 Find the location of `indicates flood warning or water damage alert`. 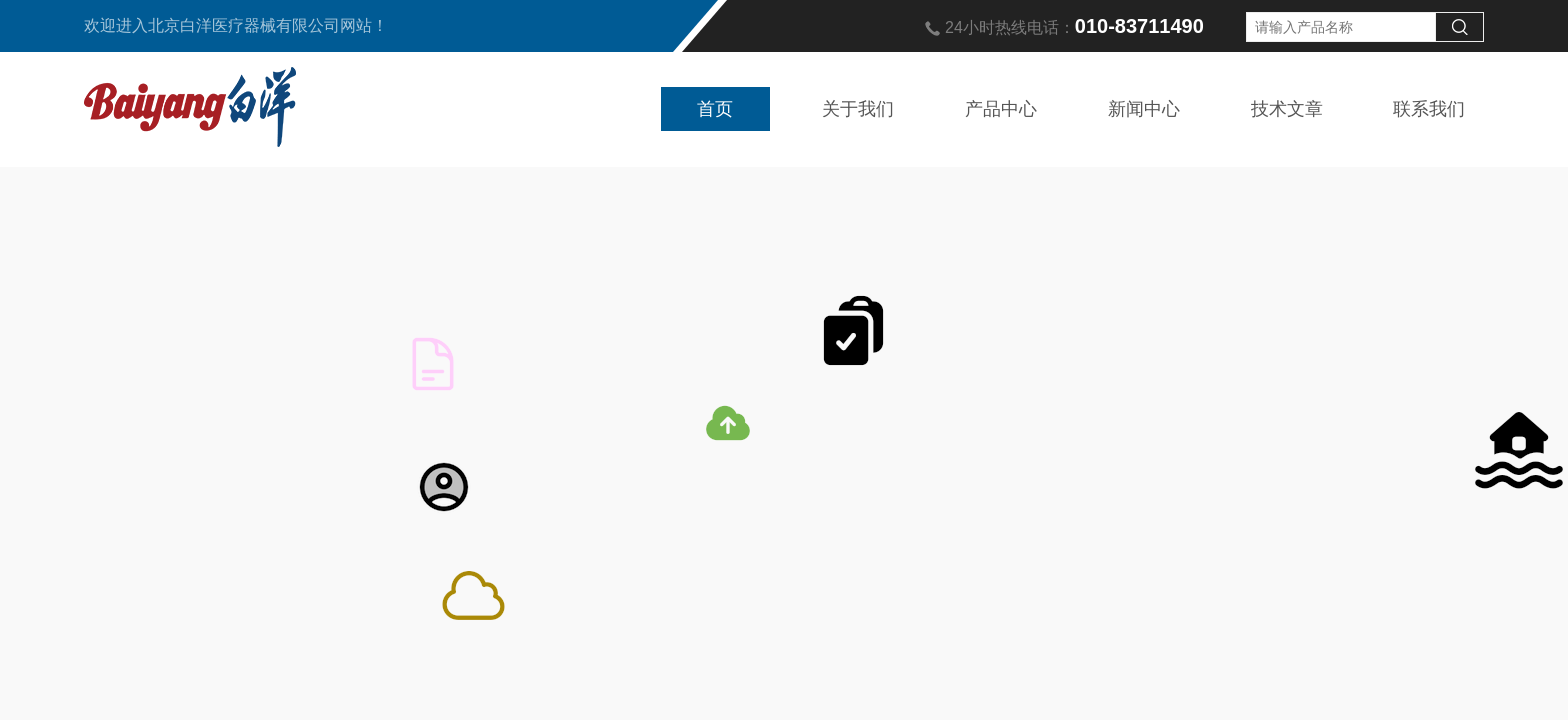

indicates flood warning or water damage alert is located at coordinates (1519, 448).